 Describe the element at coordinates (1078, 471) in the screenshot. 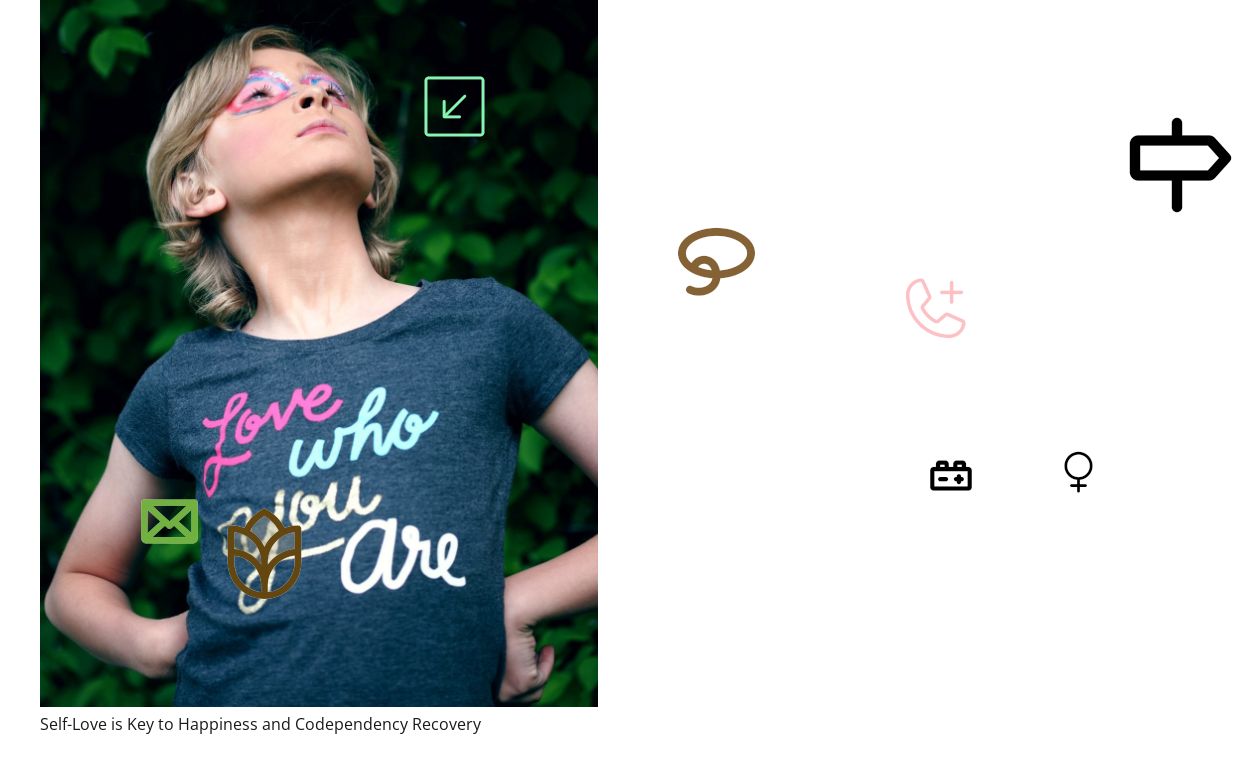

I see `indicates female gender option` at that location.